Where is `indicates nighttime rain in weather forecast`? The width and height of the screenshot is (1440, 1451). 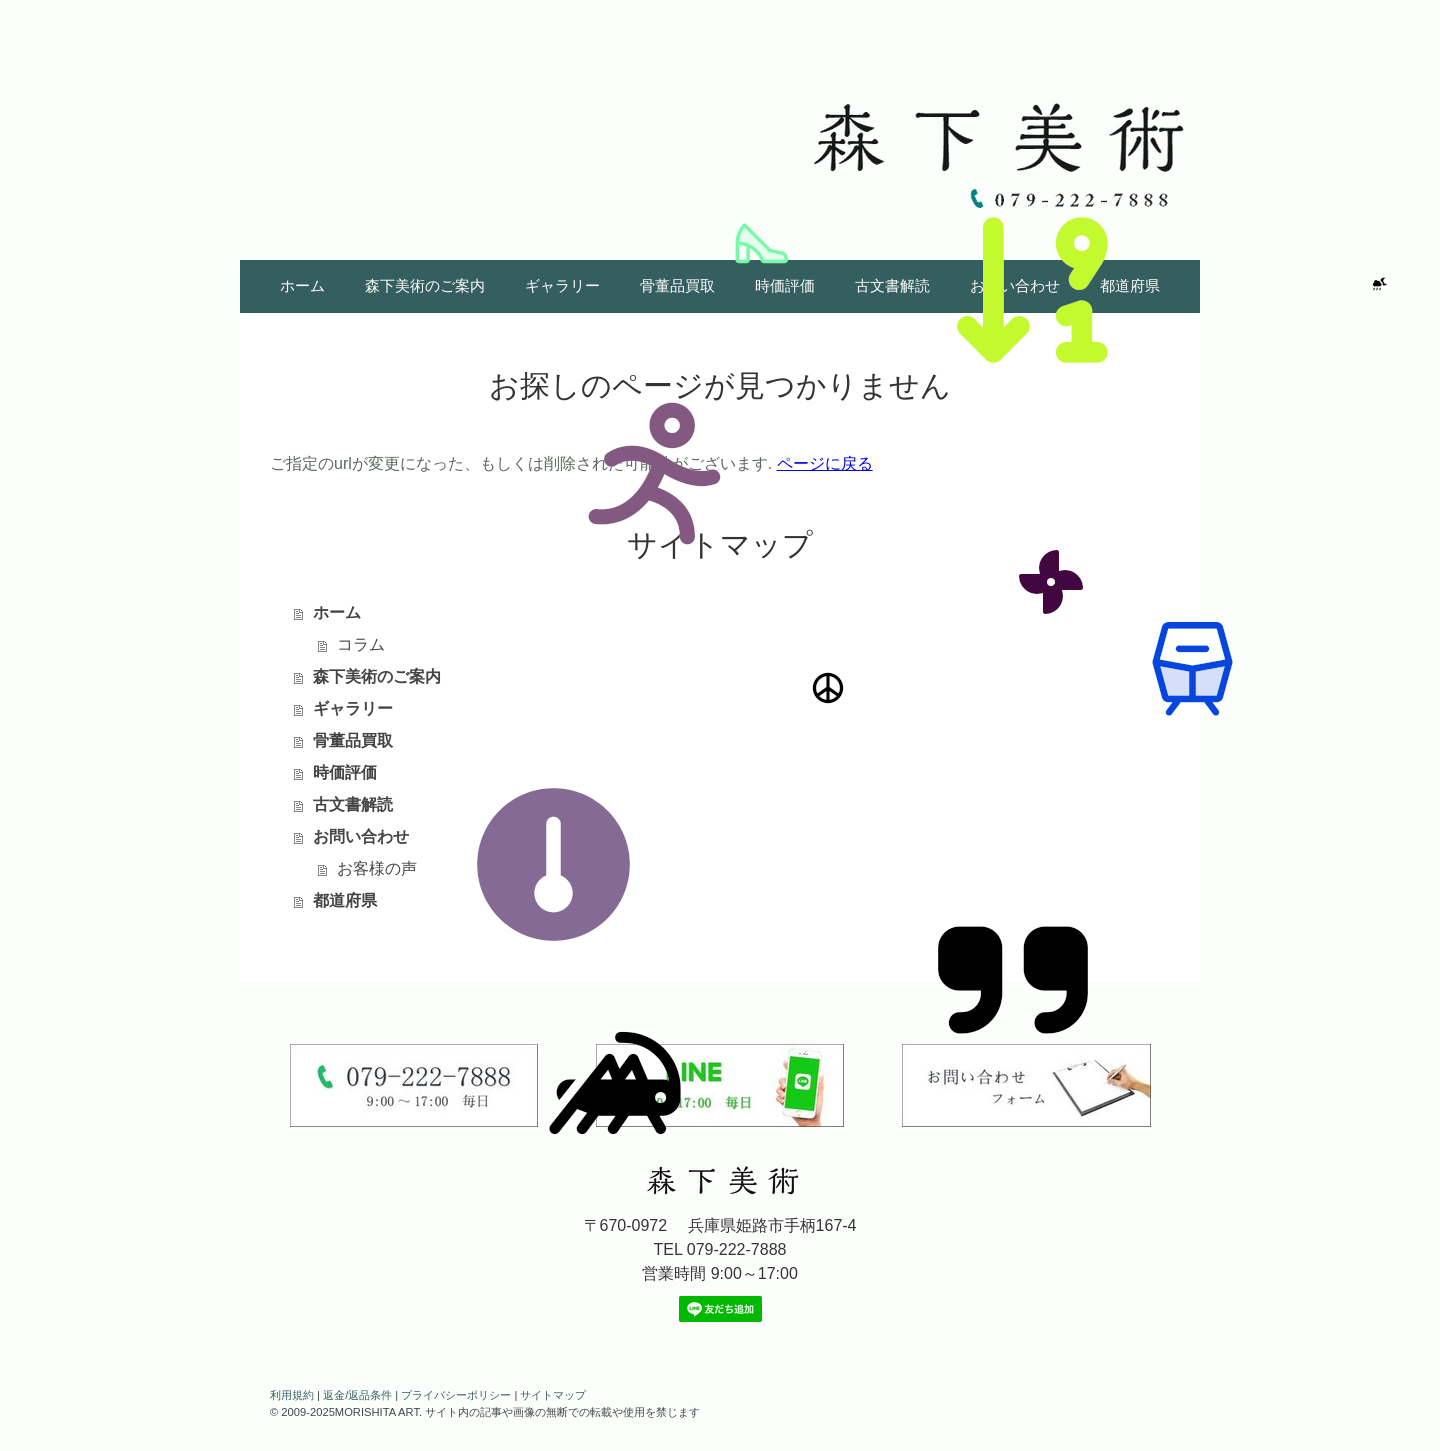
indicates nighttime rain in weather forecast is located at coordinates (1380, 284).